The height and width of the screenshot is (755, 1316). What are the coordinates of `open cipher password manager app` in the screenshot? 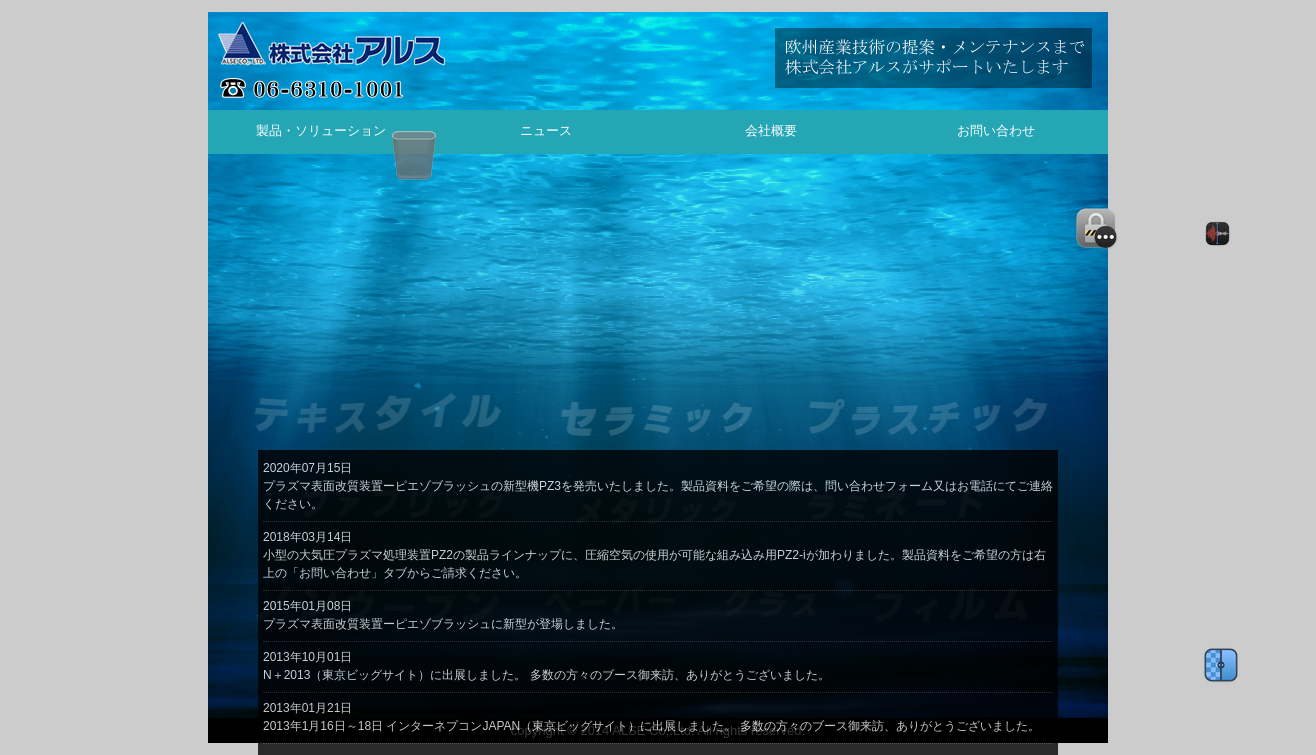 It's located at (1096, 228).